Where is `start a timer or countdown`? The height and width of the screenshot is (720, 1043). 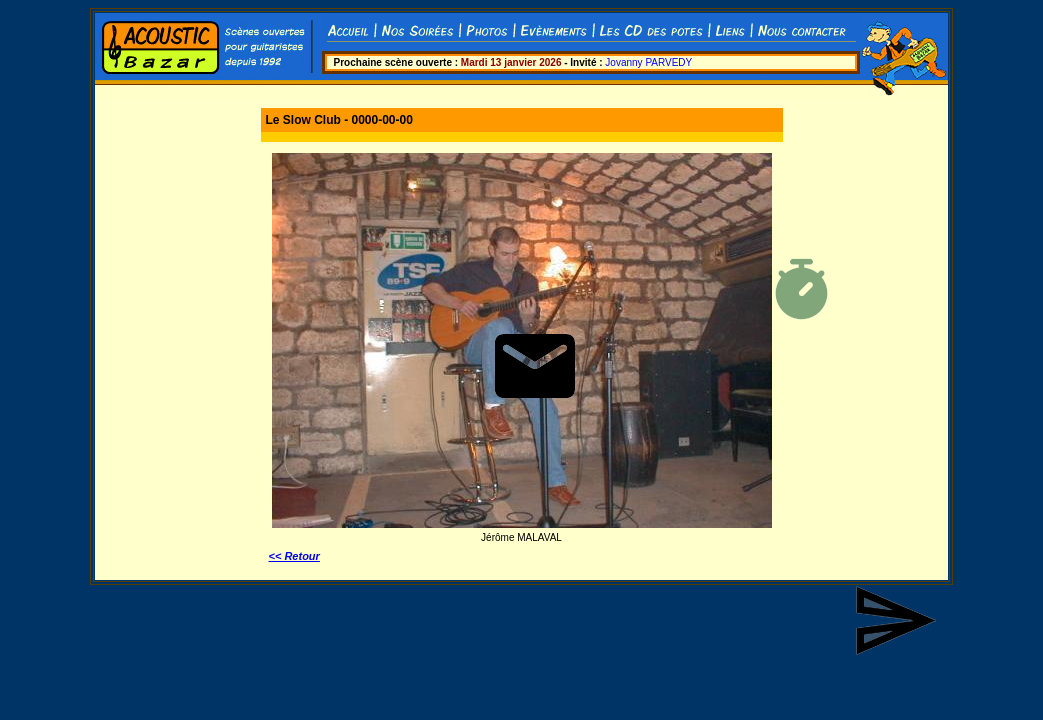 start a timer or countdown is located at coordinates (801, 290).